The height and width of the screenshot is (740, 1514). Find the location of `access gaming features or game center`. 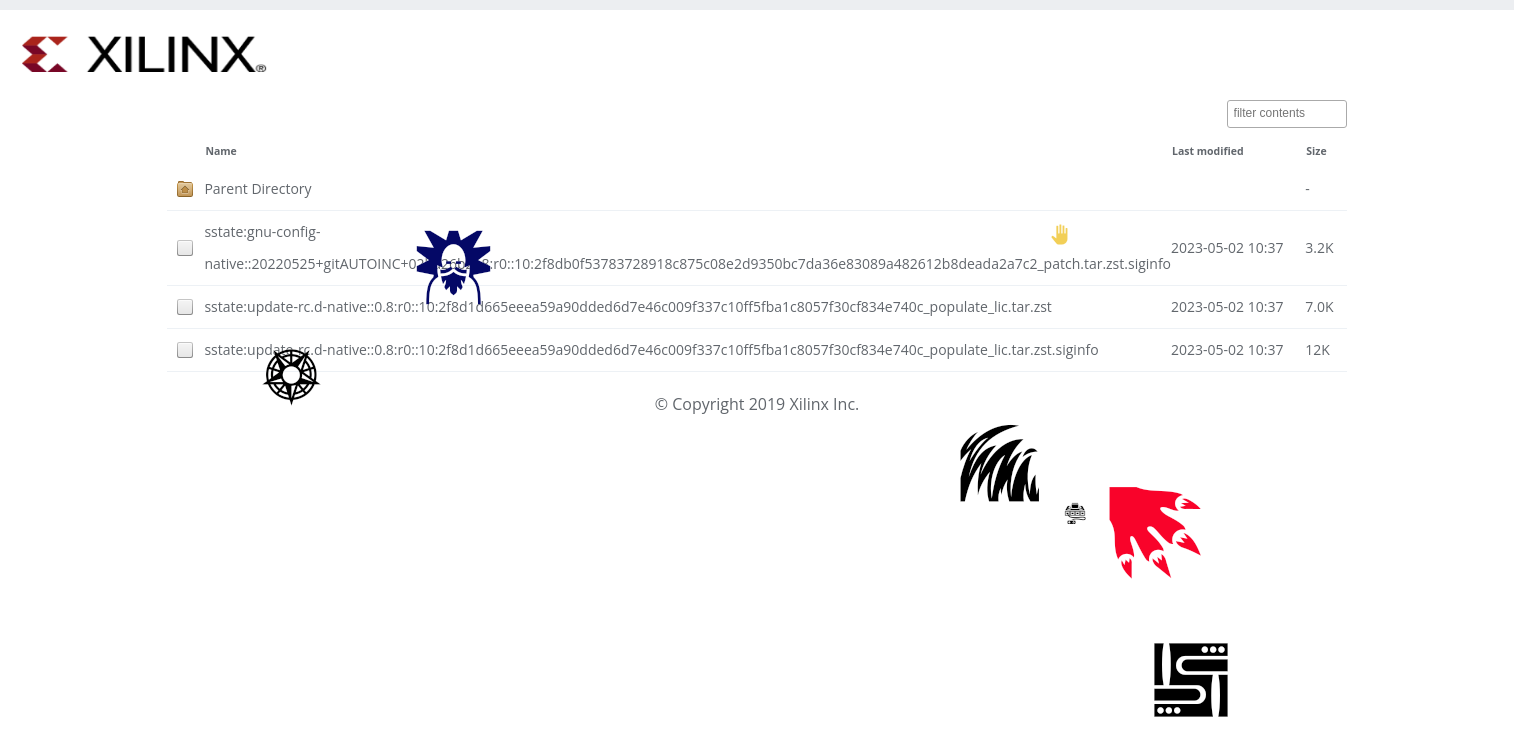

access gaming features or game center is located at coordinates (1075, 513).